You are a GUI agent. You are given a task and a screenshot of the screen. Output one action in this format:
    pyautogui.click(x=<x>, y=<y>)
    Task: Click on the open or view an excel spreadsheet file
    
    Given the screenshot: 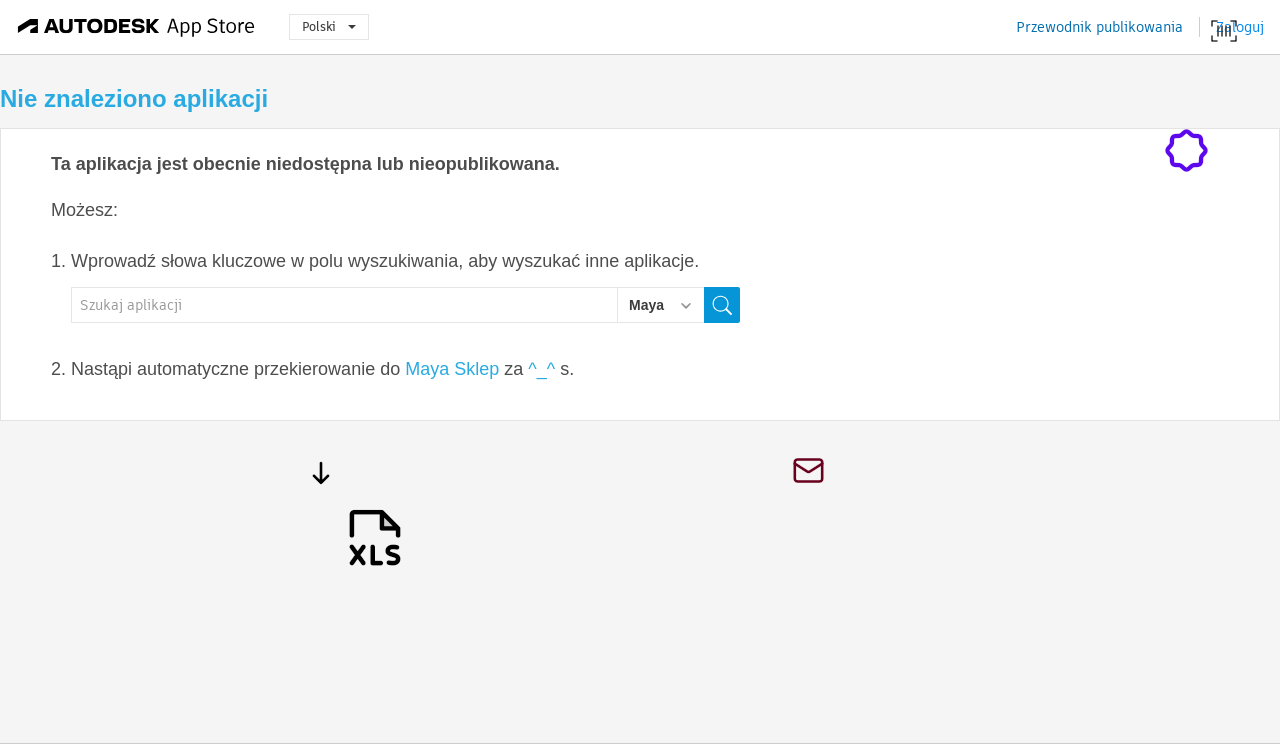 What is the action you would take?
    pyautogui.click(x=375, y=540)
    